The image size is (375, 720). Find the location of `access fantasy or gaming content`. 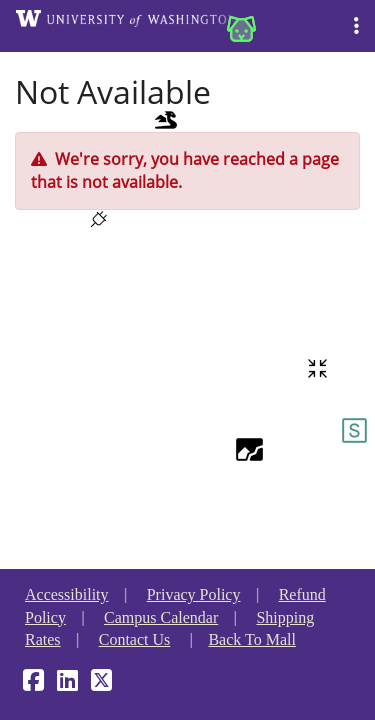

access fantasy or gaming content is located at coordinates (166, 120).